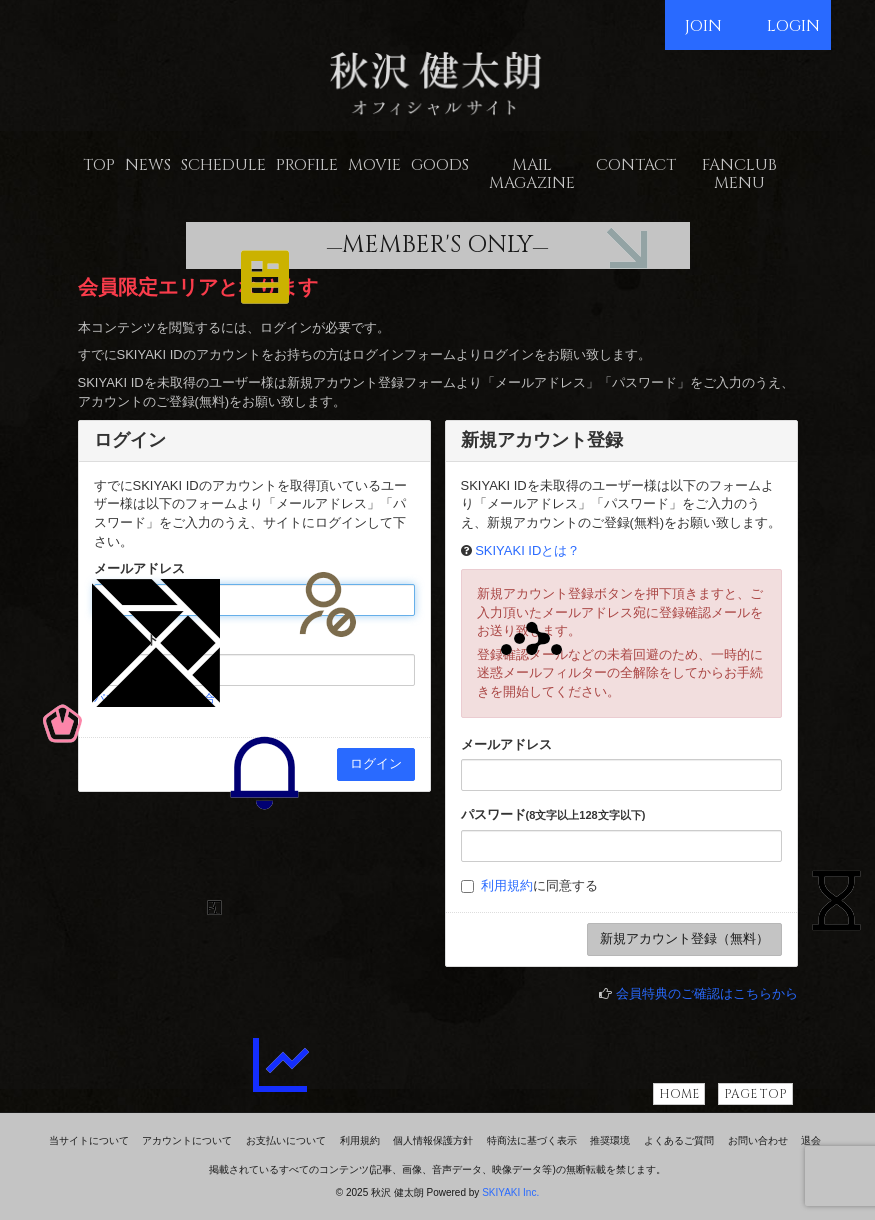  Describe the element at coordinates (214, 907) in the screenshot. I see `create a photo collage` at that location.